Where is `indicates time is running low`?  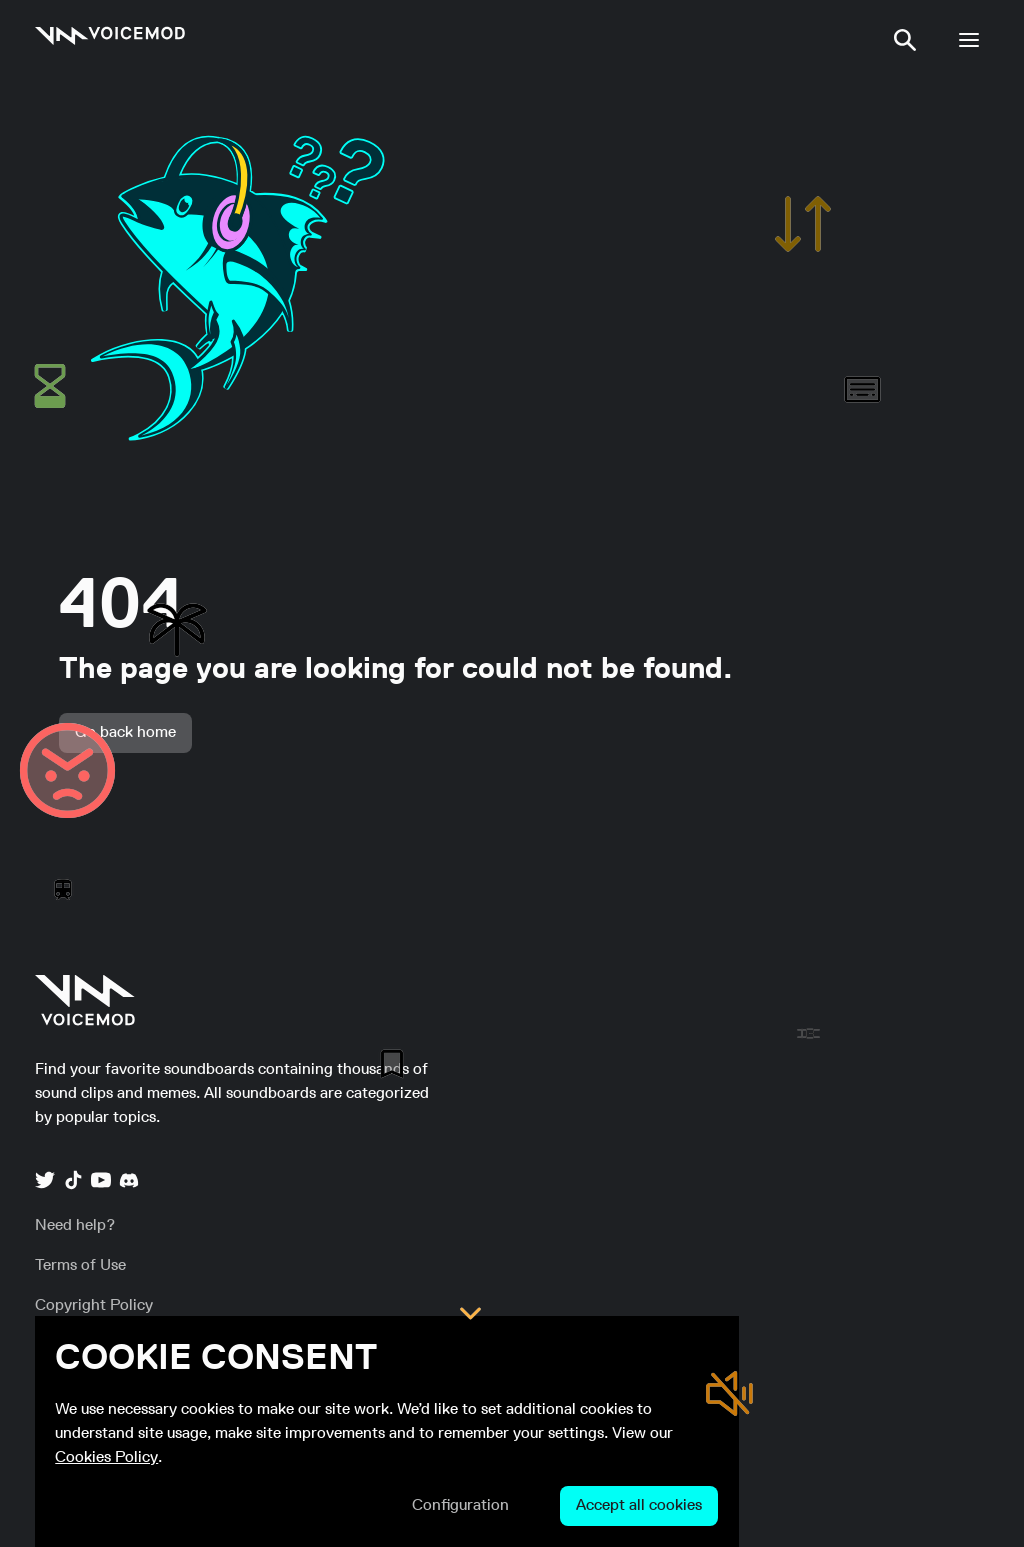
indicates time is running low is located at coordinates (50, 386).